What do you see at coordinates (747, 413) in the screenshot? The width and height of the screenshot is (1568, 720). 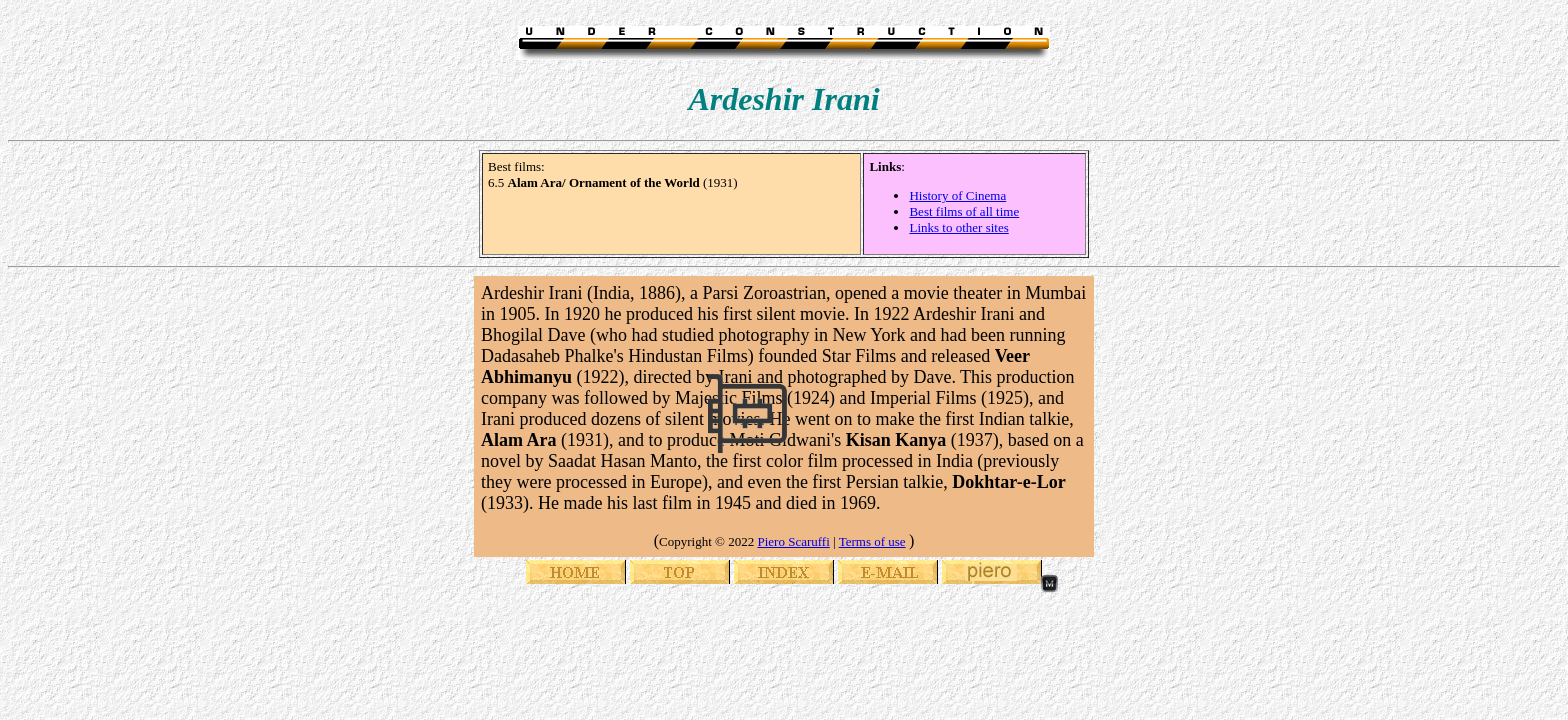 I see `access firmware settings and updates` at bounding box center [747, 413].